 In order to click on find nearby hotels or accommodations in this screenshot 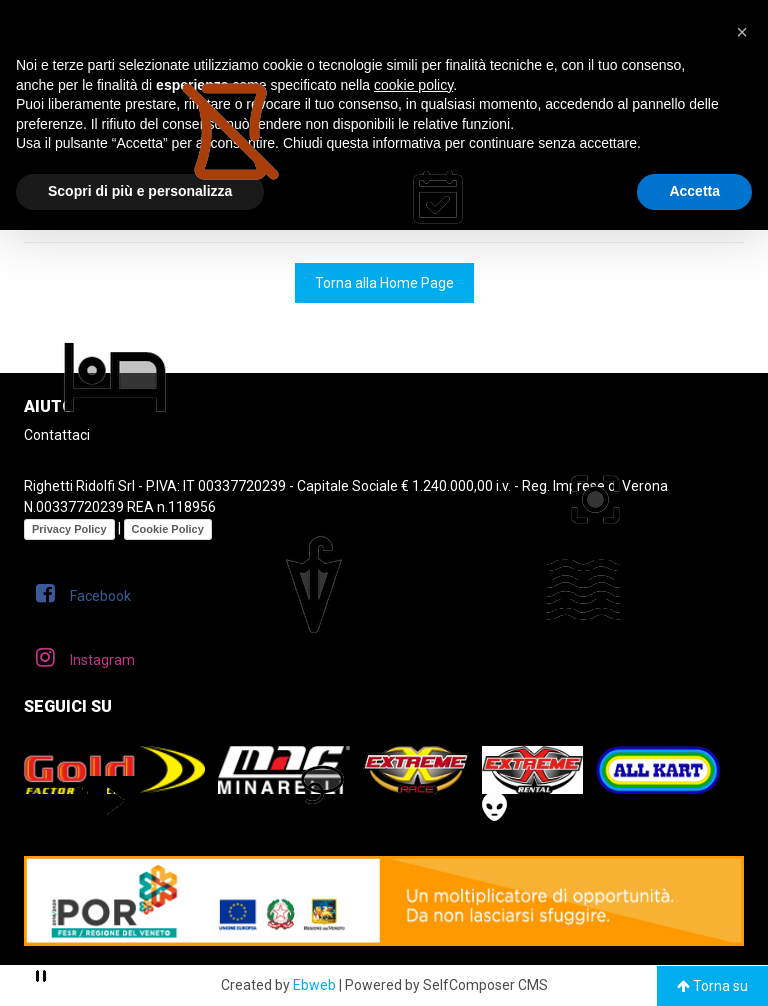, I will do `click(115, 375)`.